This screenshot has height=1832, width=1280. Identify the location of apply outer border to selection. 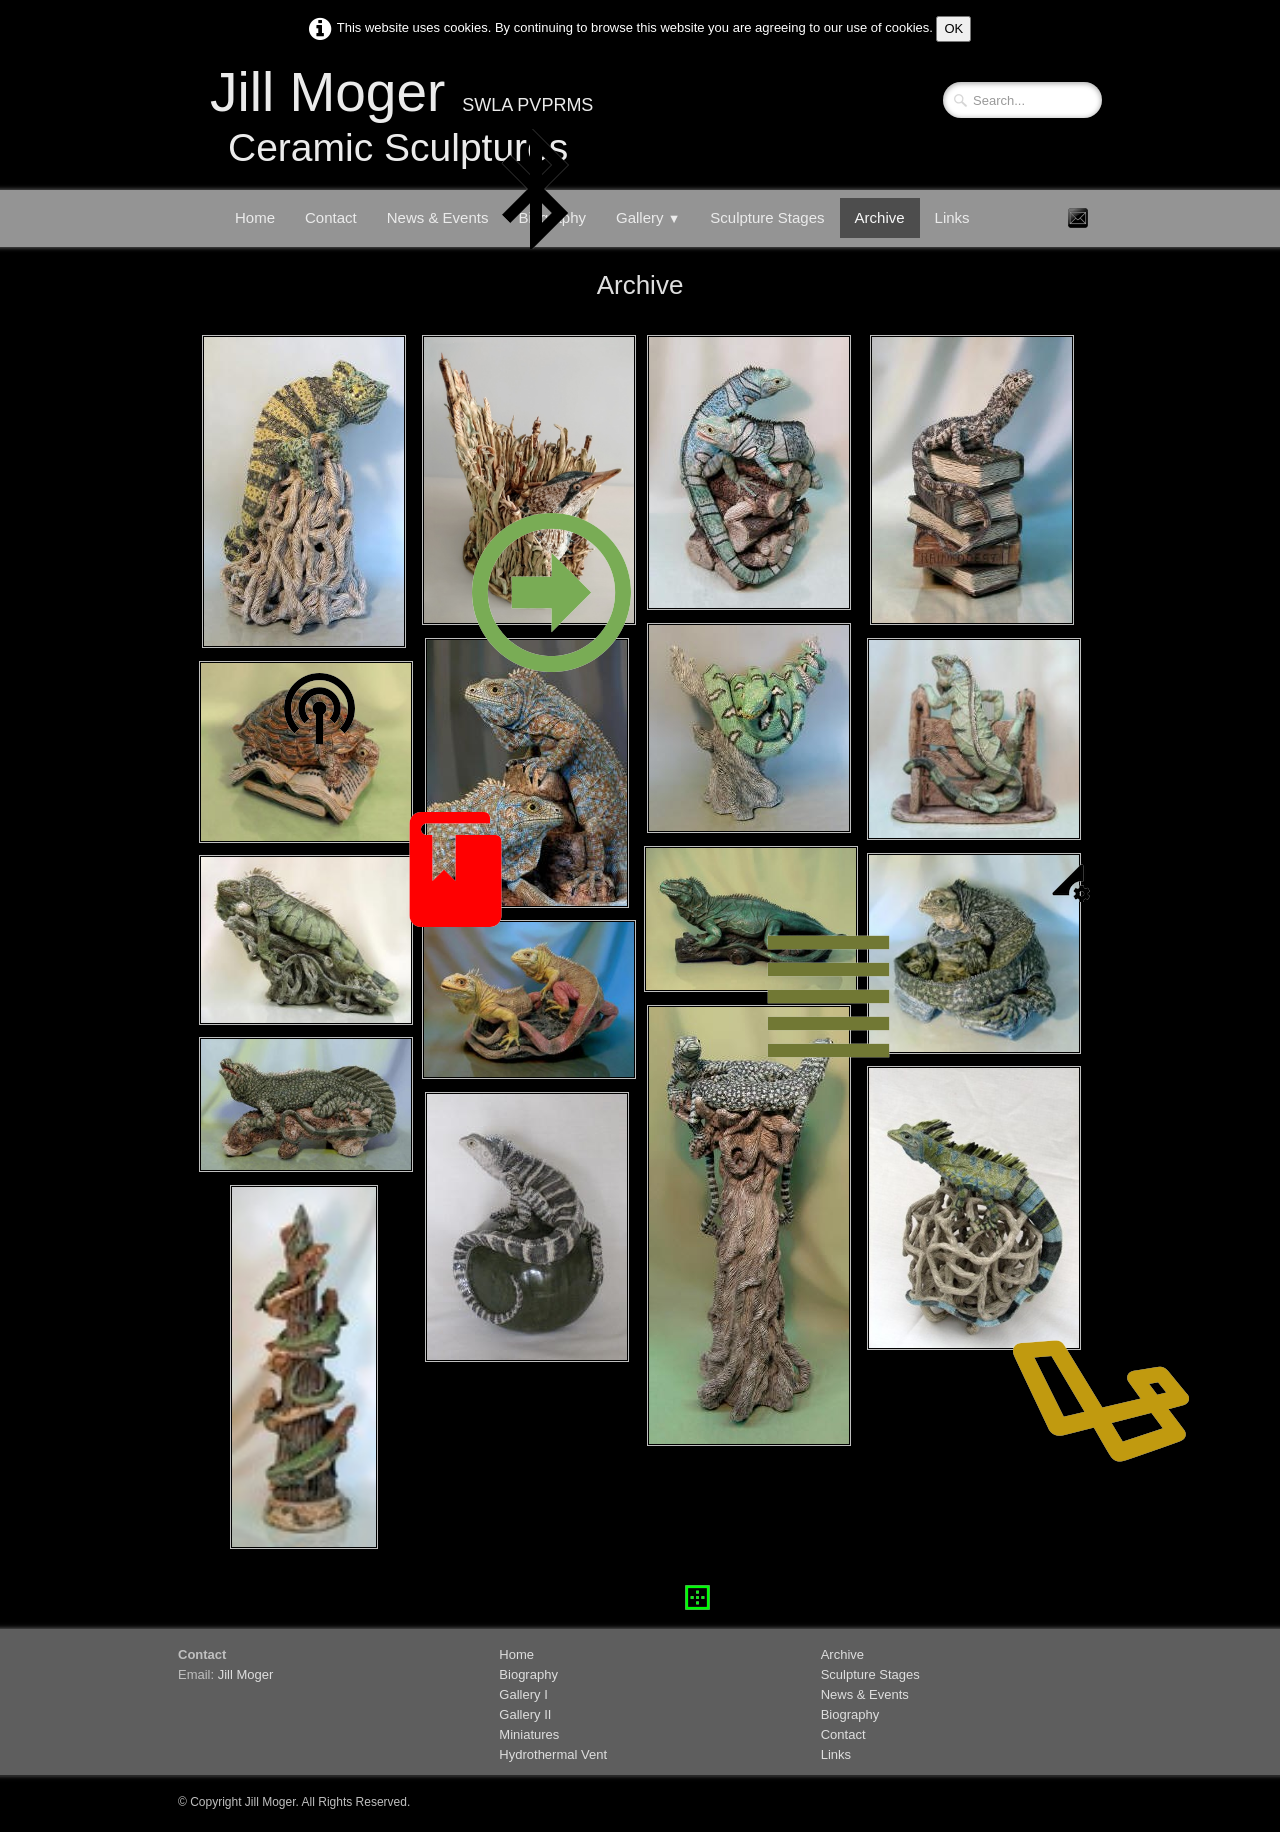
(697, 1597).